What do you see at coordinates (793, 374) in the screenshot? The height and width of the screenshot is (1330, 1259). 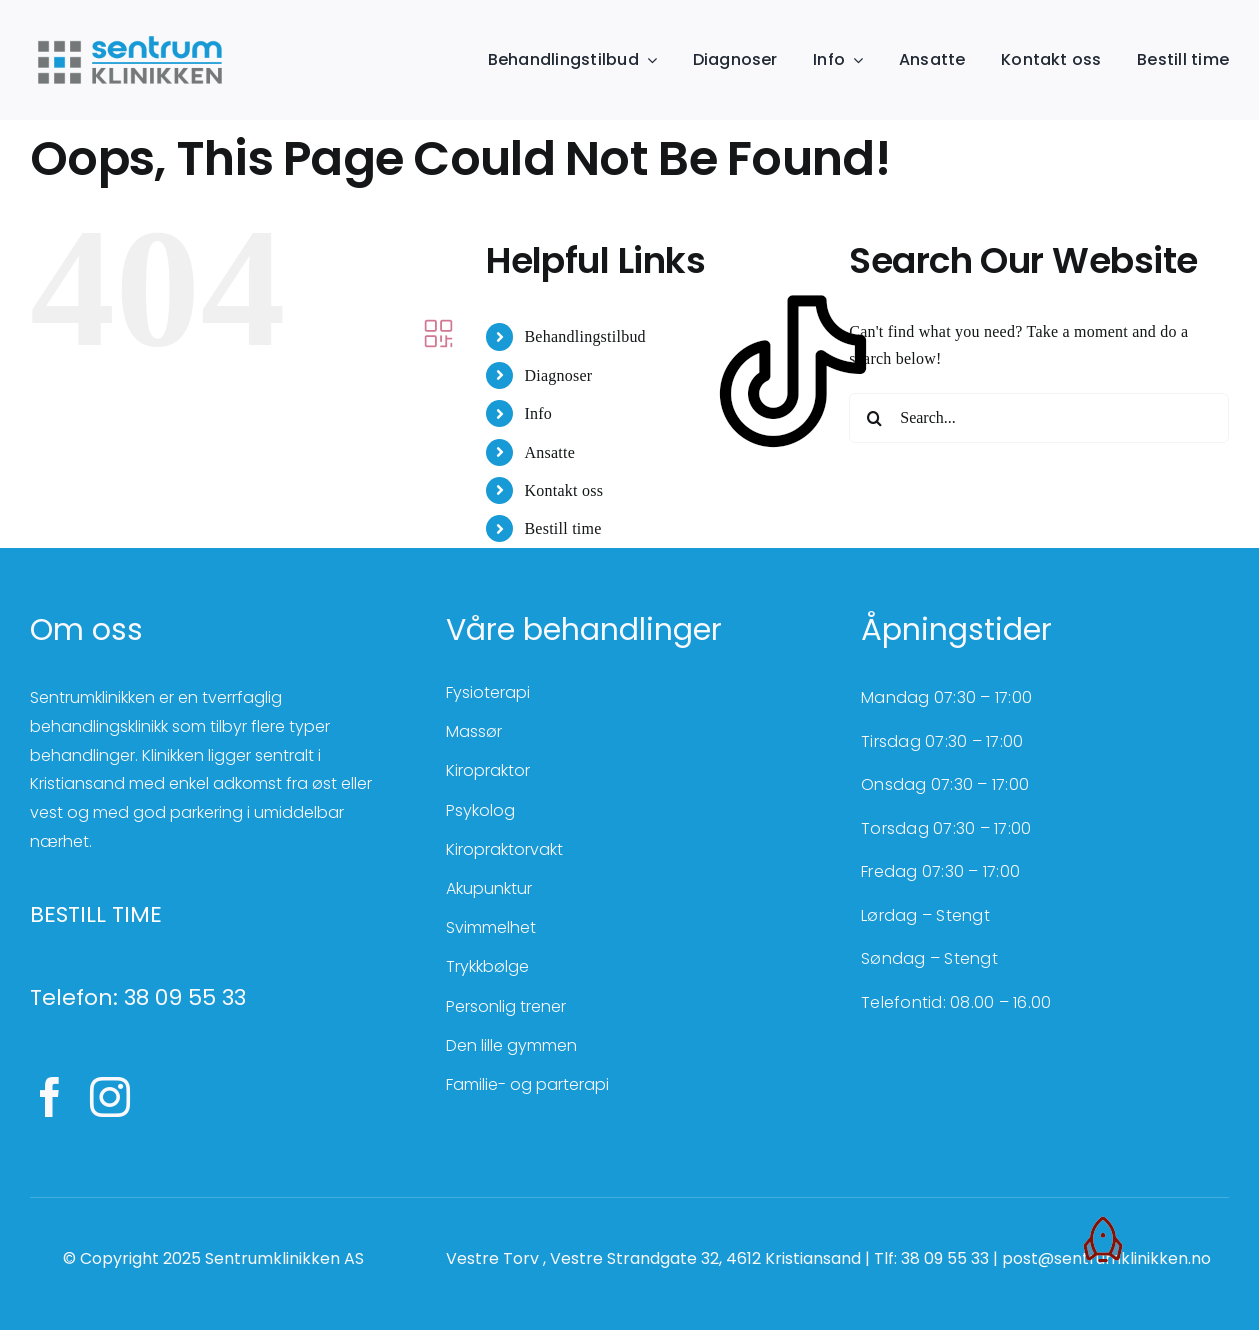 I see `open TikTok app` at bounding box center [793, 374].